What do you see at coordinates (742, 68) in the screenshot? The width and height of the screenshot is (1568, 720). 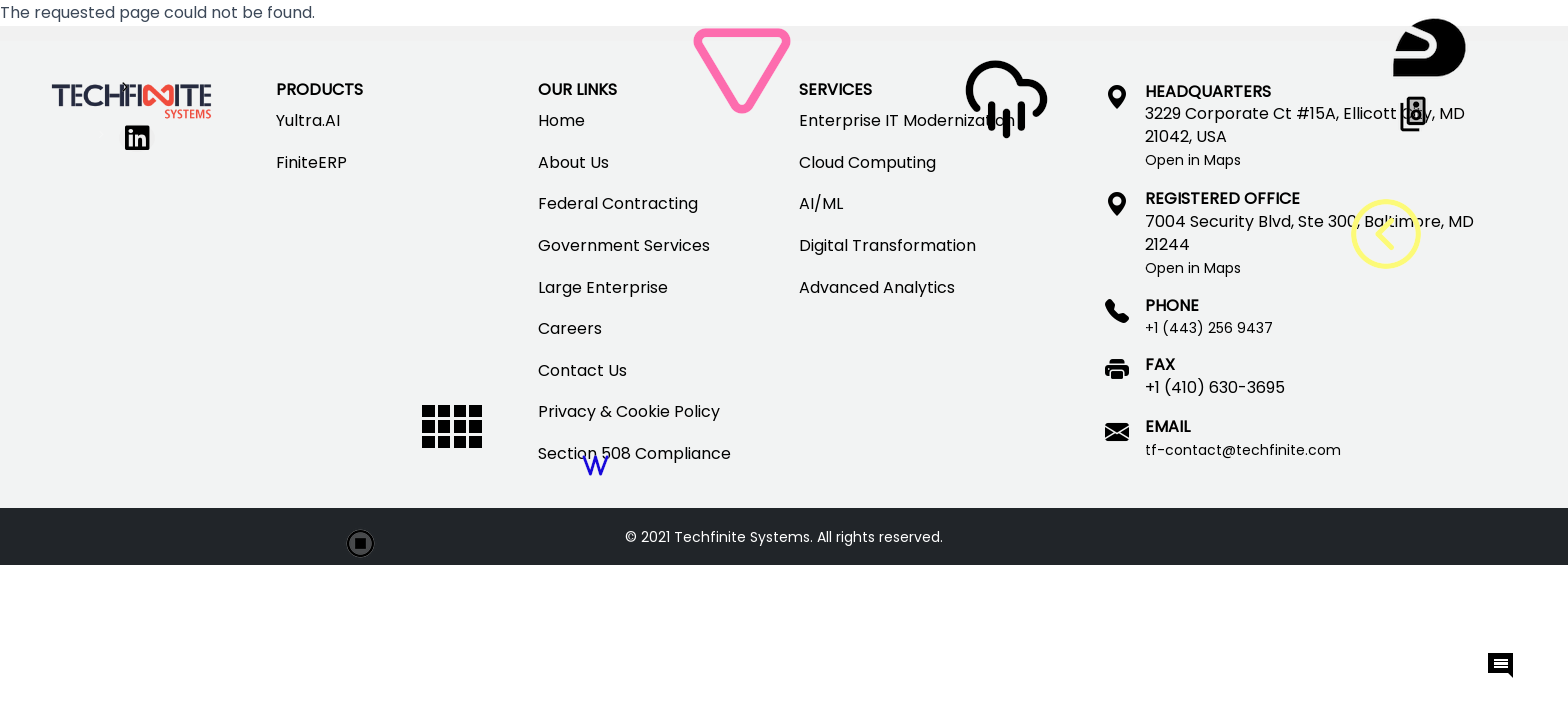 I see `expand dropdown menu` at bounding box center [742, 68].